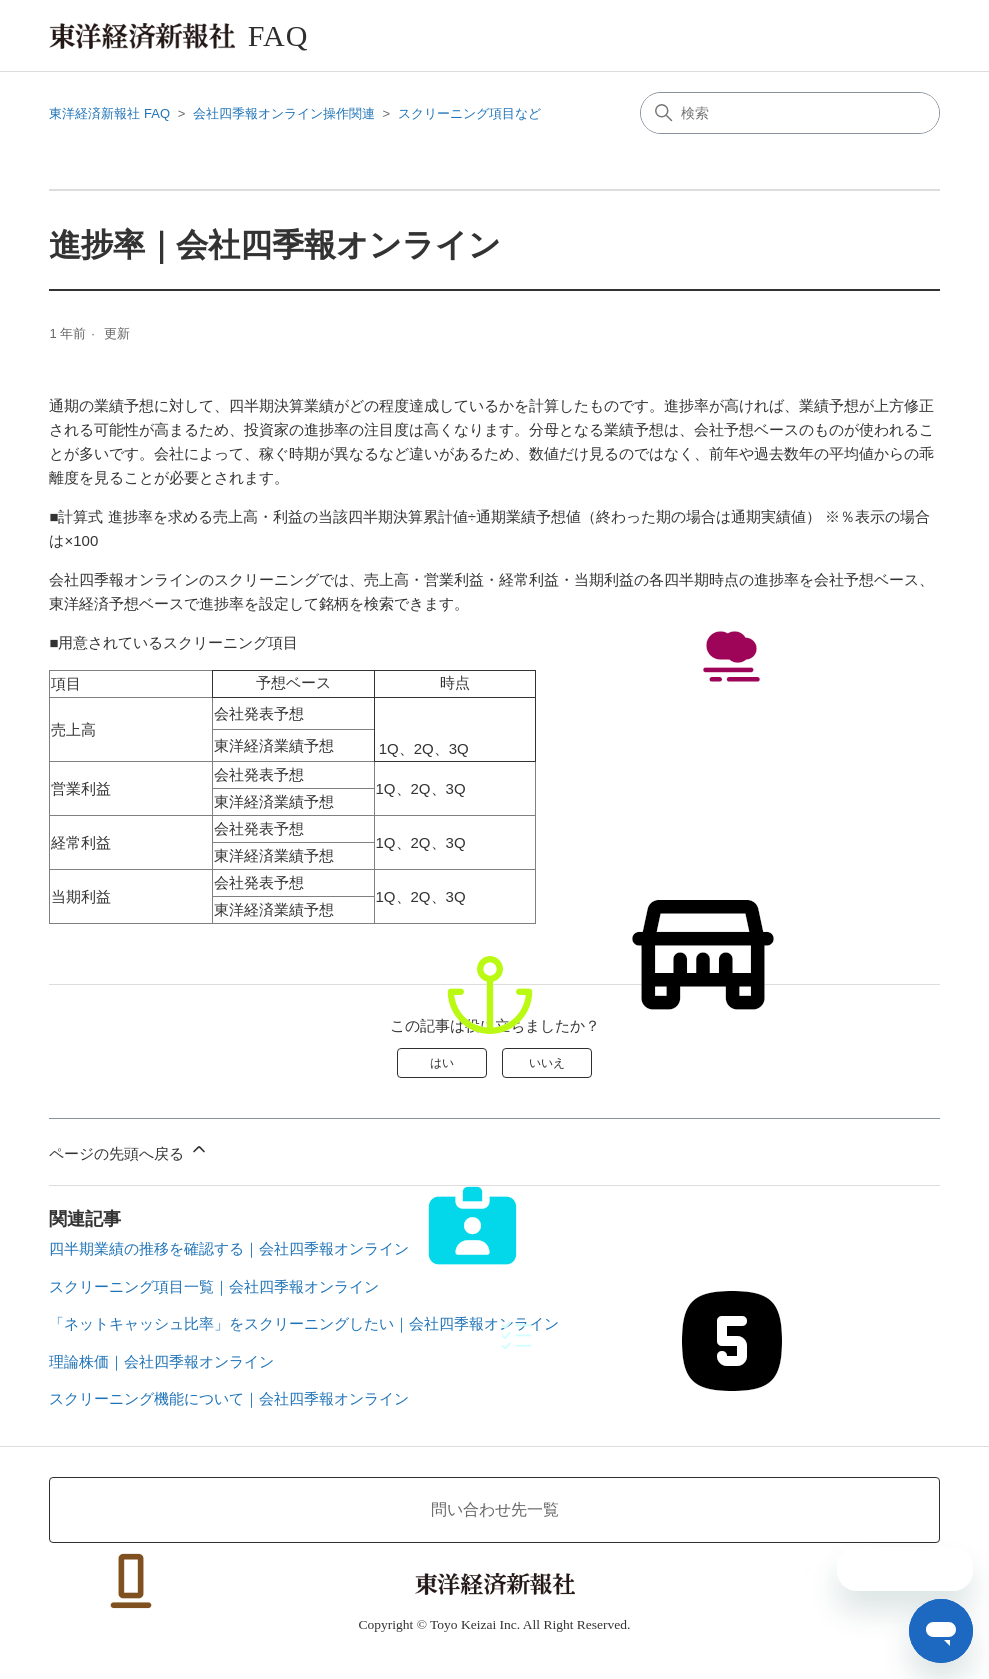 This screenshot has width=989, height=1679. Describe the element at coordinates (732, 1341) in the screenshot. I see `indicates step 5 in a numbered sequence` at that location.